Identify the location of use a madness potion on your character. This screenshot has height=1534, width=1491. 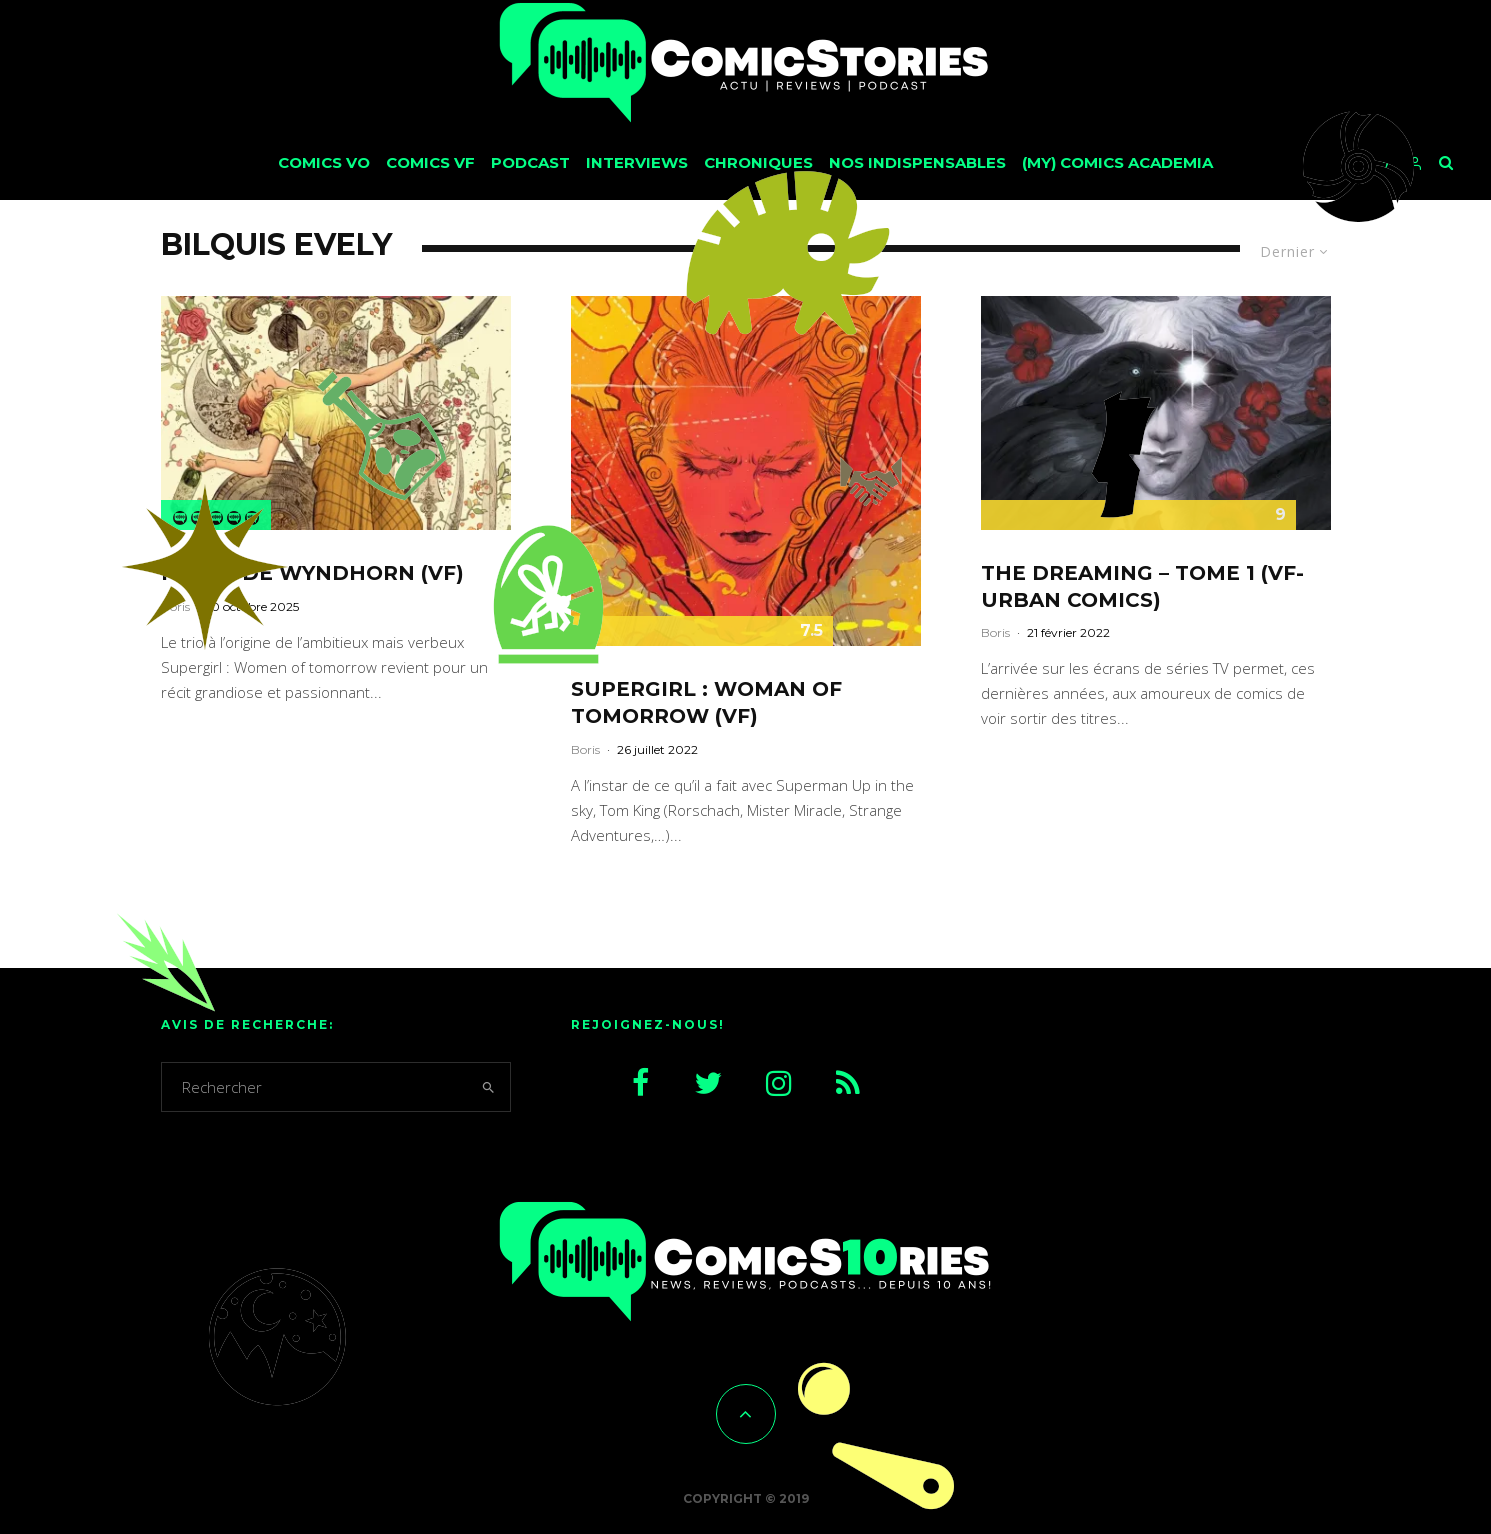
(382, 436).